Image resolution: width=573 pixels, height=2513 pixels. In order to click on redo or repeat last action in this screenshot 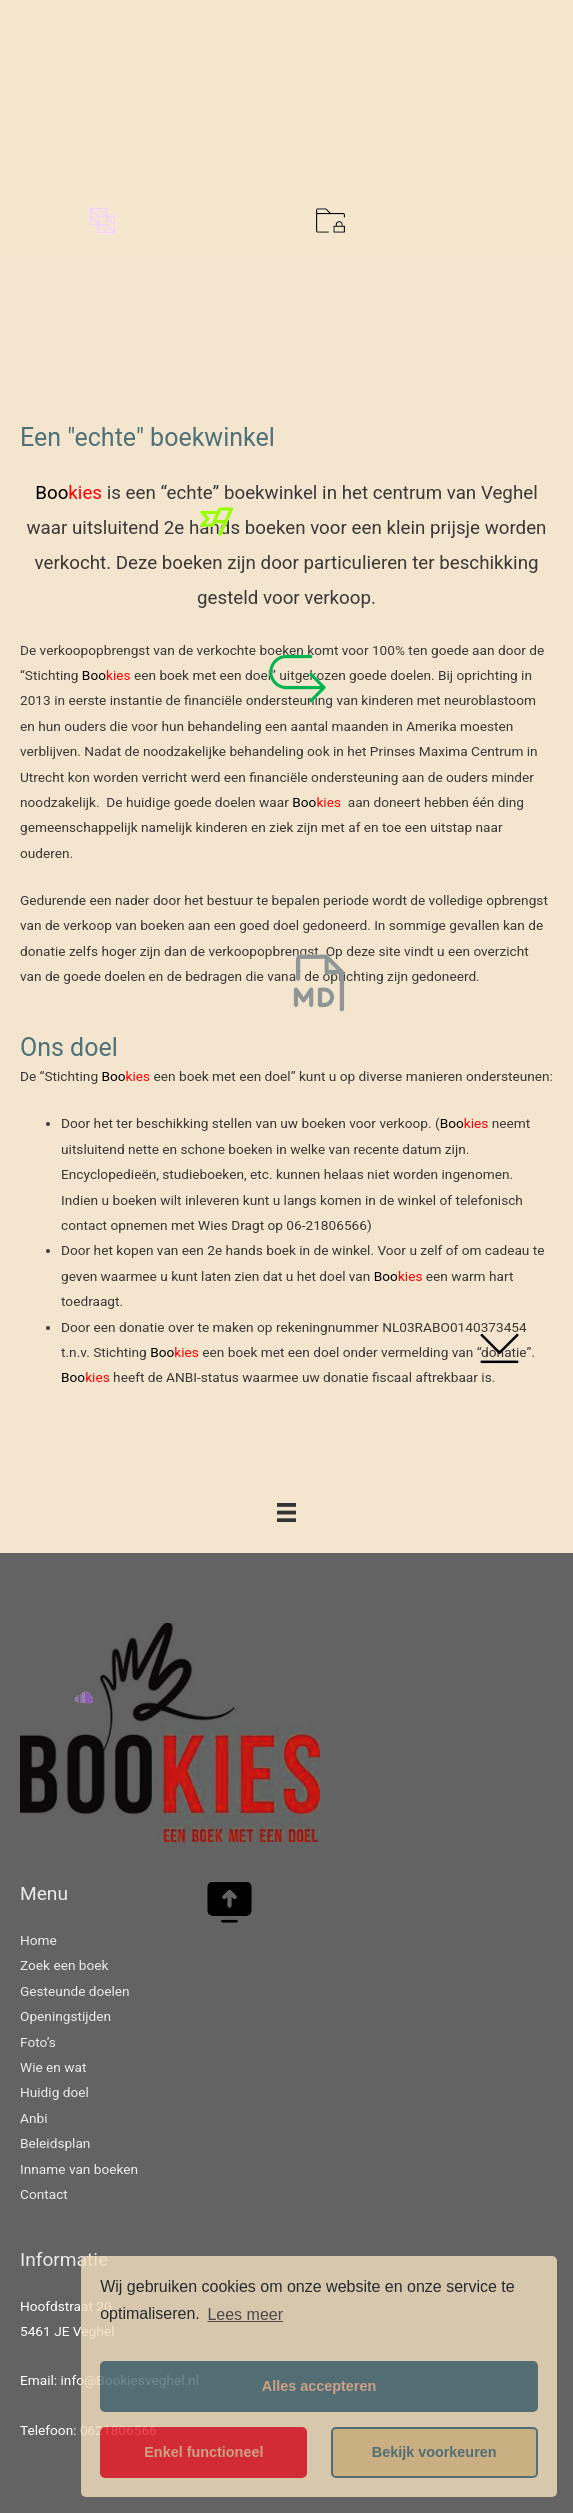, I will do `click(297, 676)`.